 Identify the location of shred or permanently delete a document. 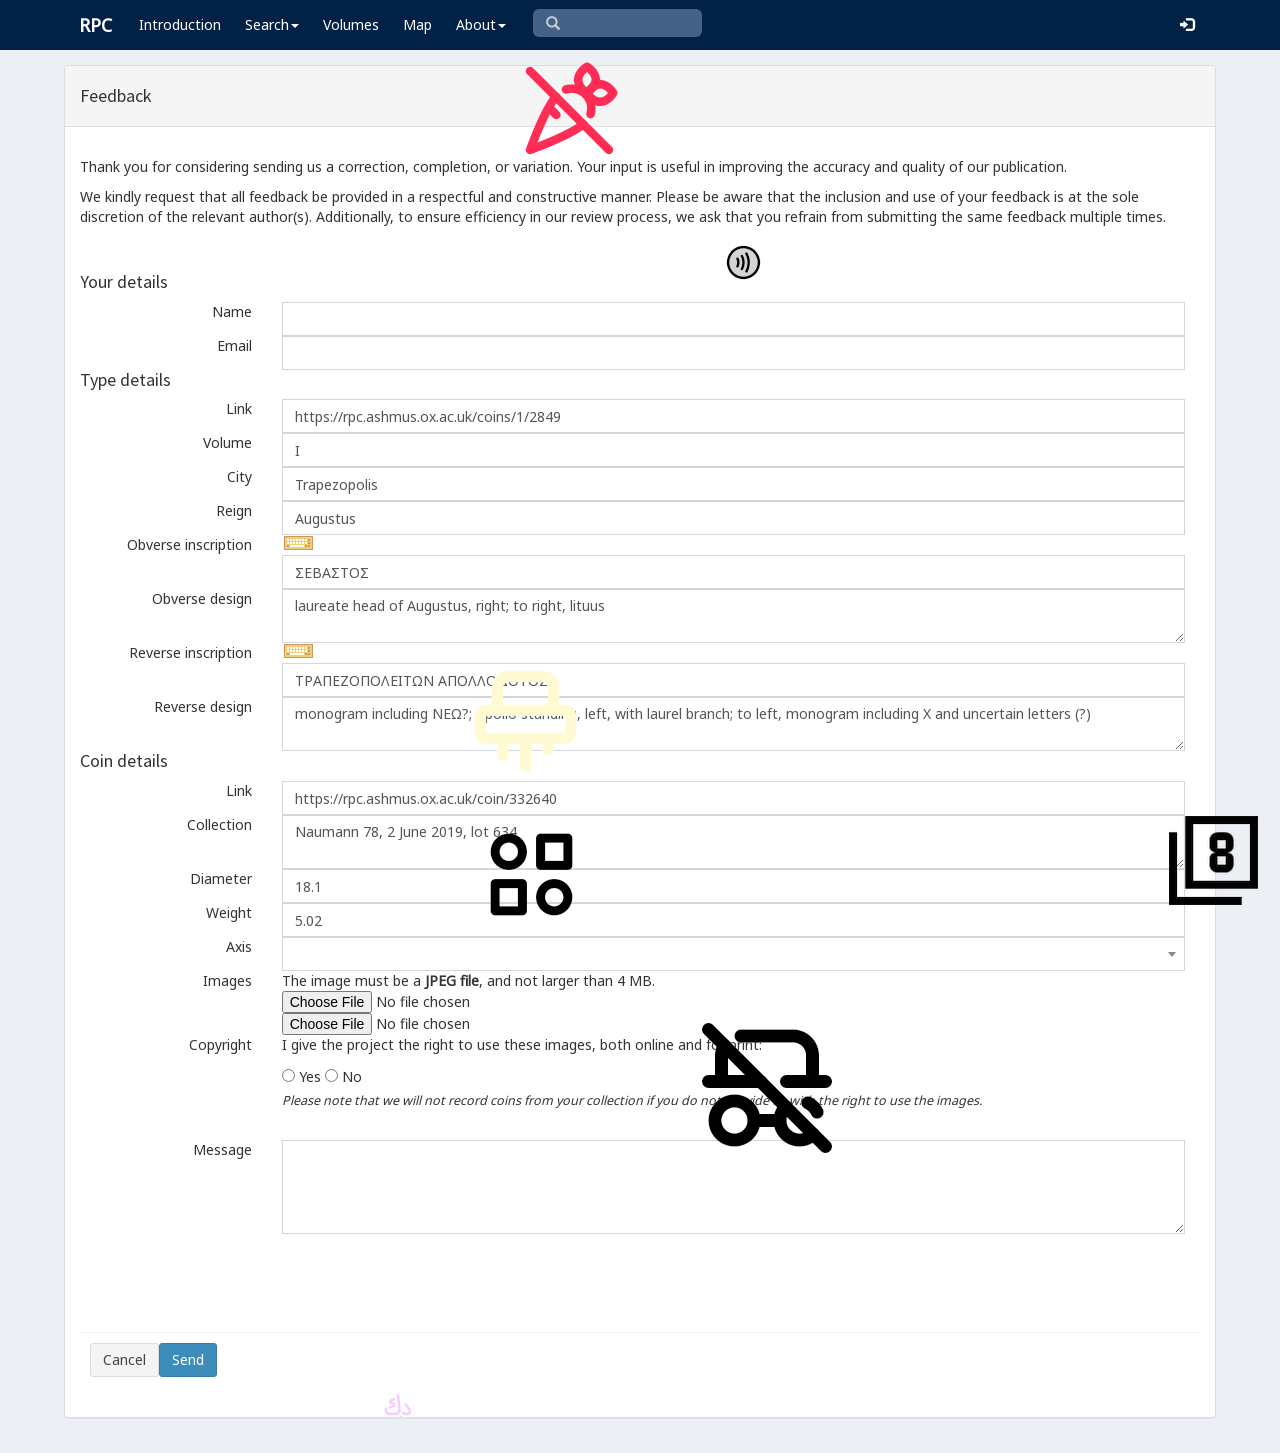
(525, 721).